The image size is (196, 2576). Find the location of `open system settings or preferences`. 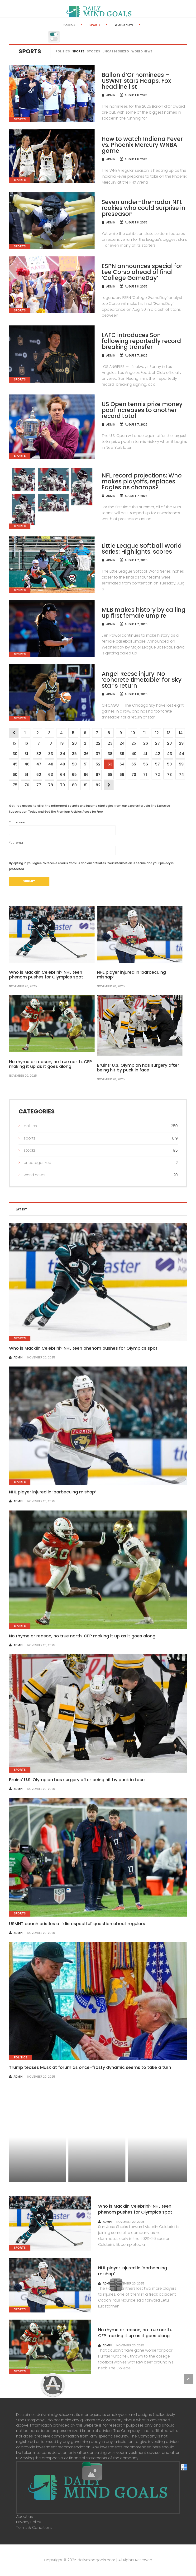

open system settings or preferences is located at coordinates (54, 37).